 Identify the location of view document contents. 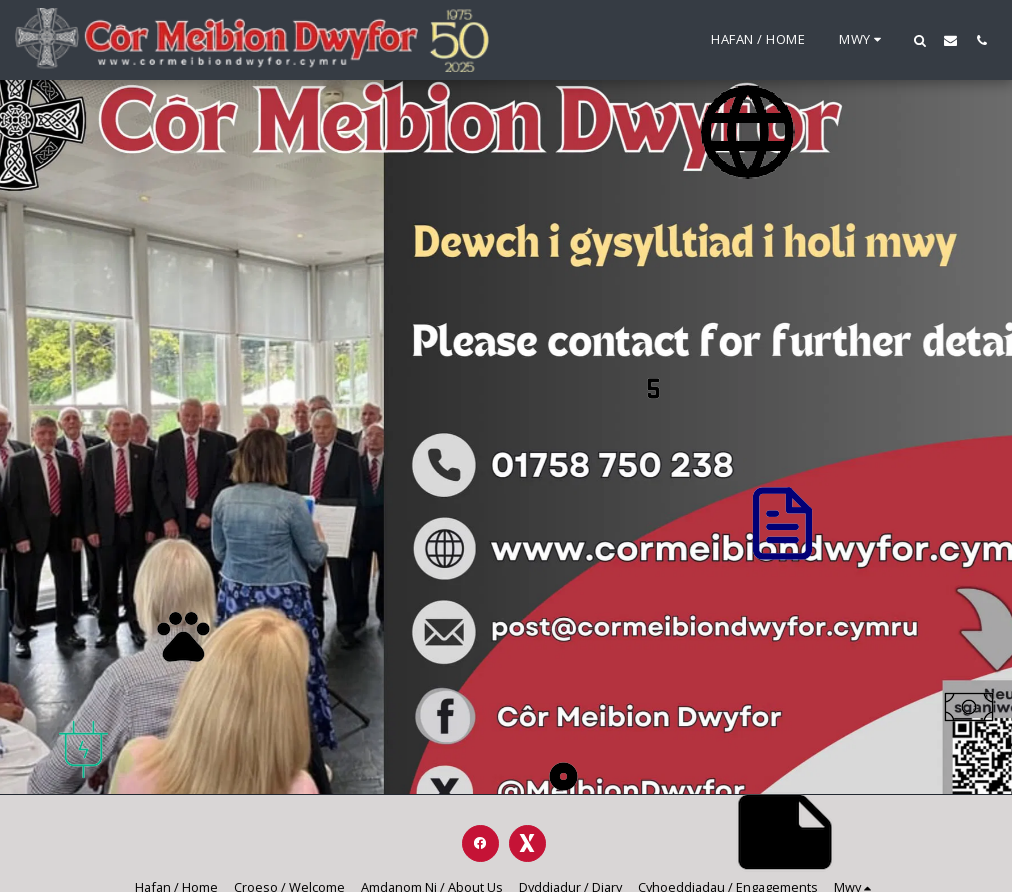
(782, 523).